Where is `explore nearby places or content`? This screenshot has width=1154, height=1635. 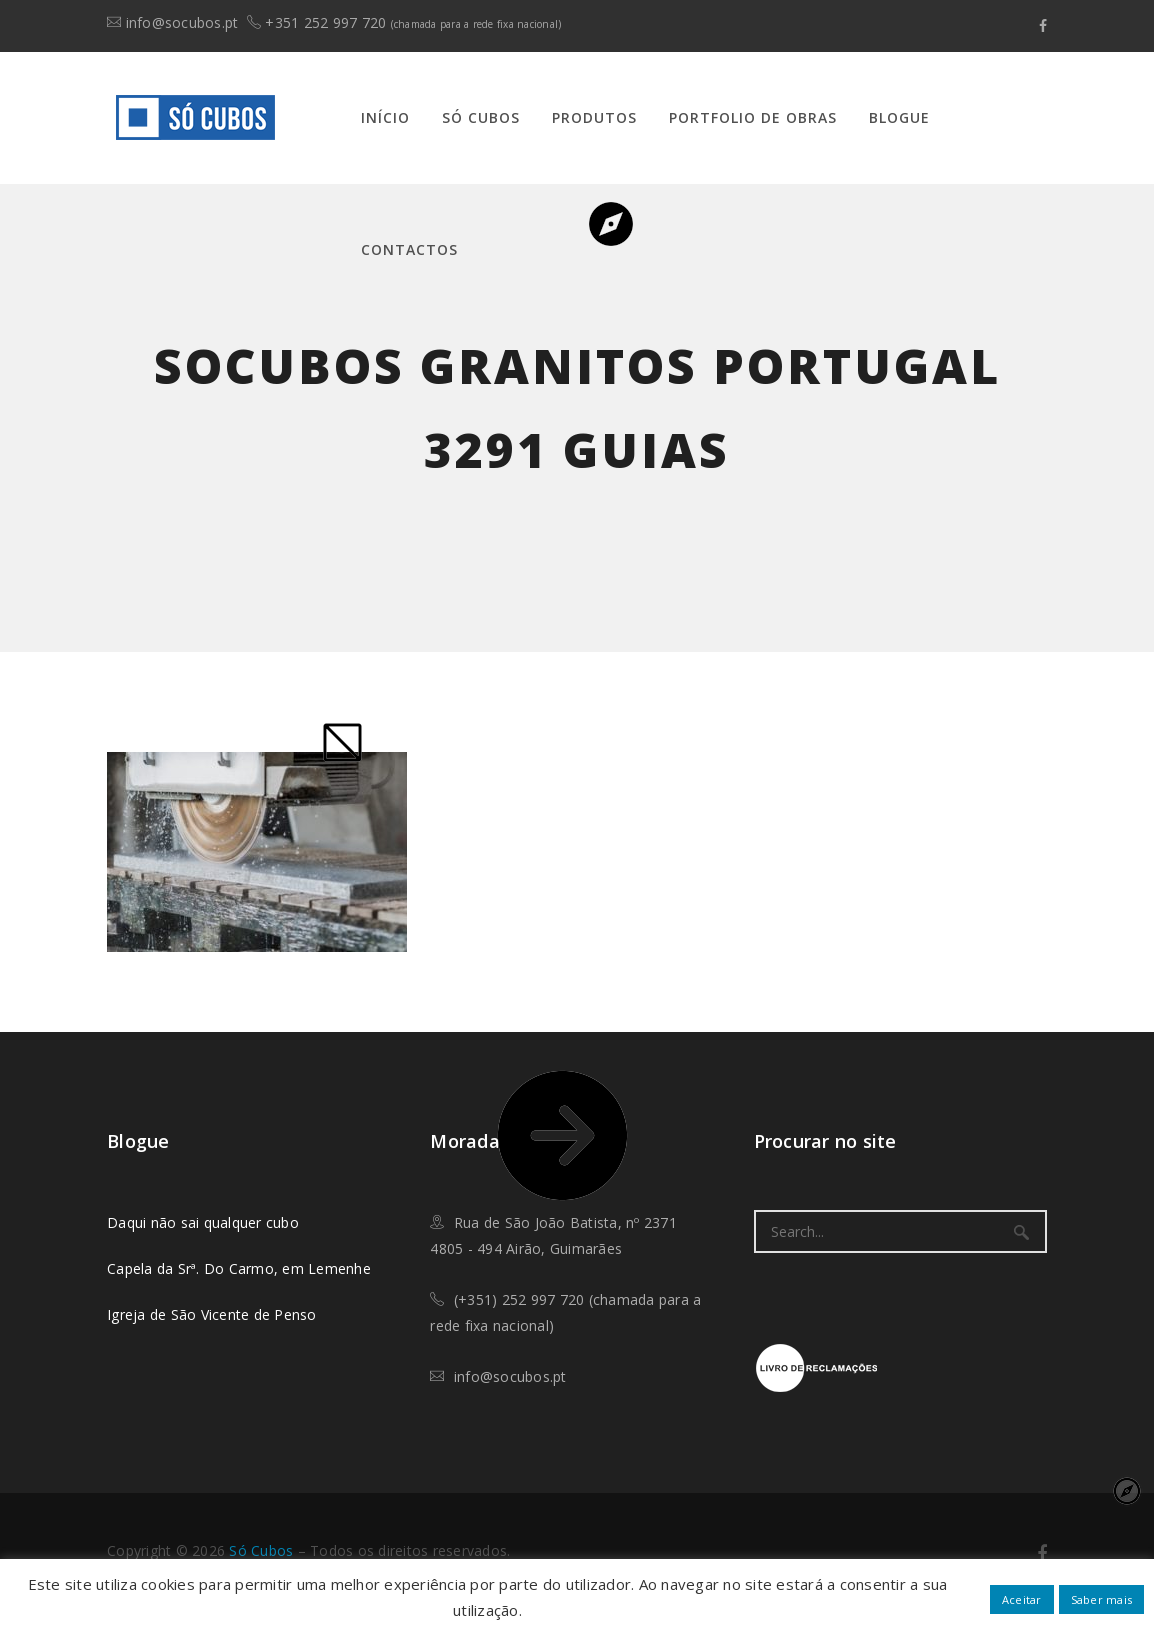 explore nearby places or content is located at coordinates (1127, 1491).